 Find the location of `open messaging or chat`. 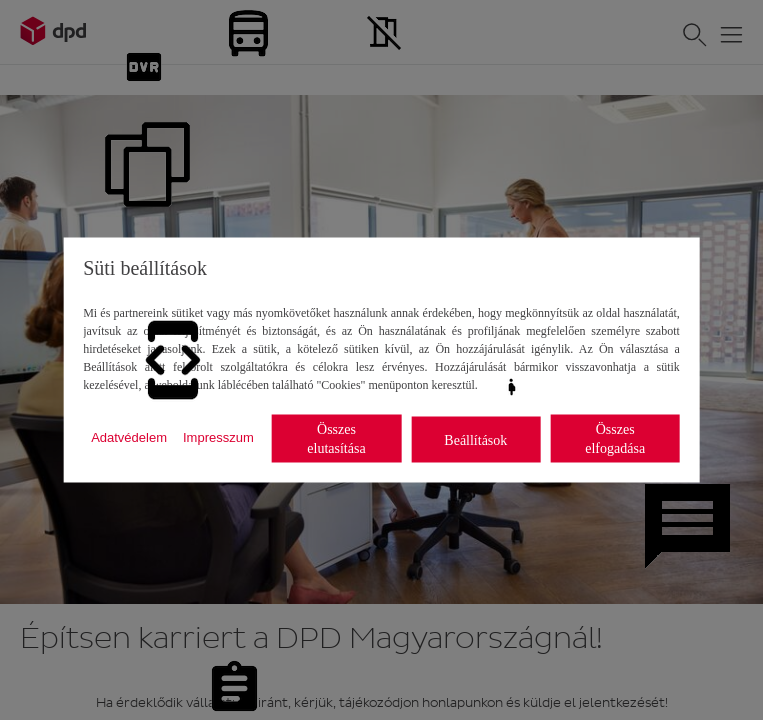

open messaging or chat is located at coordinates (687, 526).